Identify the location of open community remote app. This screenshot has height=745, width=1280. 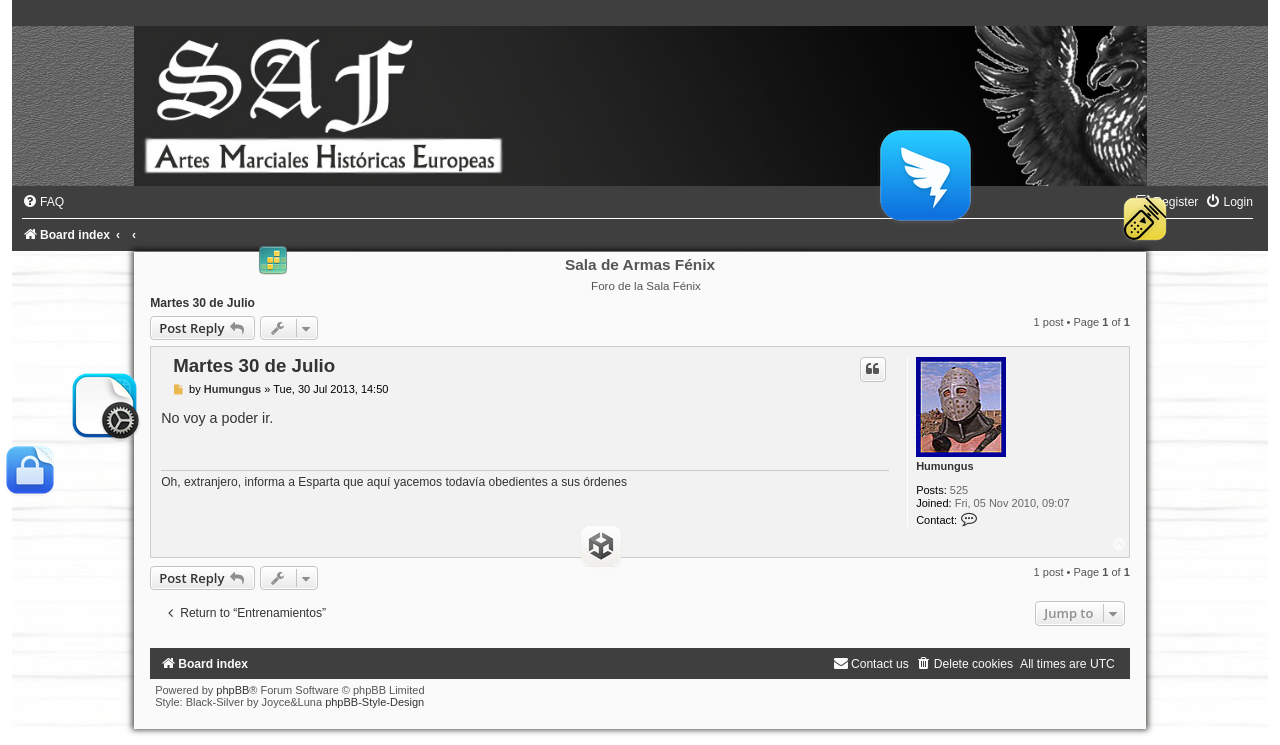
(1145, 219).